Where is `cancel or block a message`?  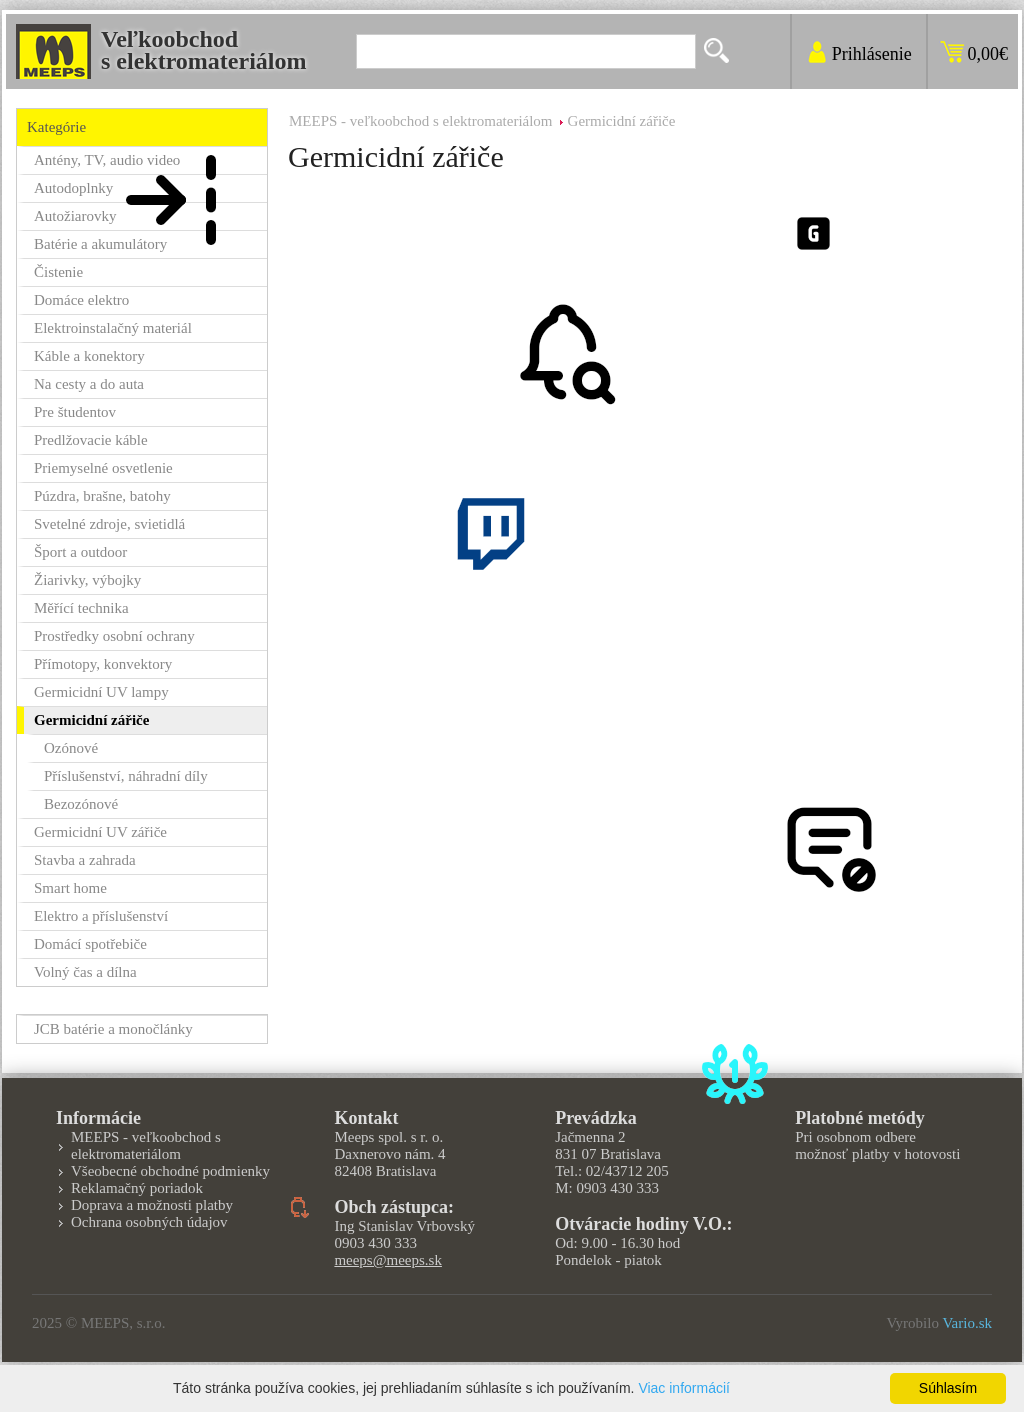
cancel or block a message is located at coordinates (829, 845).